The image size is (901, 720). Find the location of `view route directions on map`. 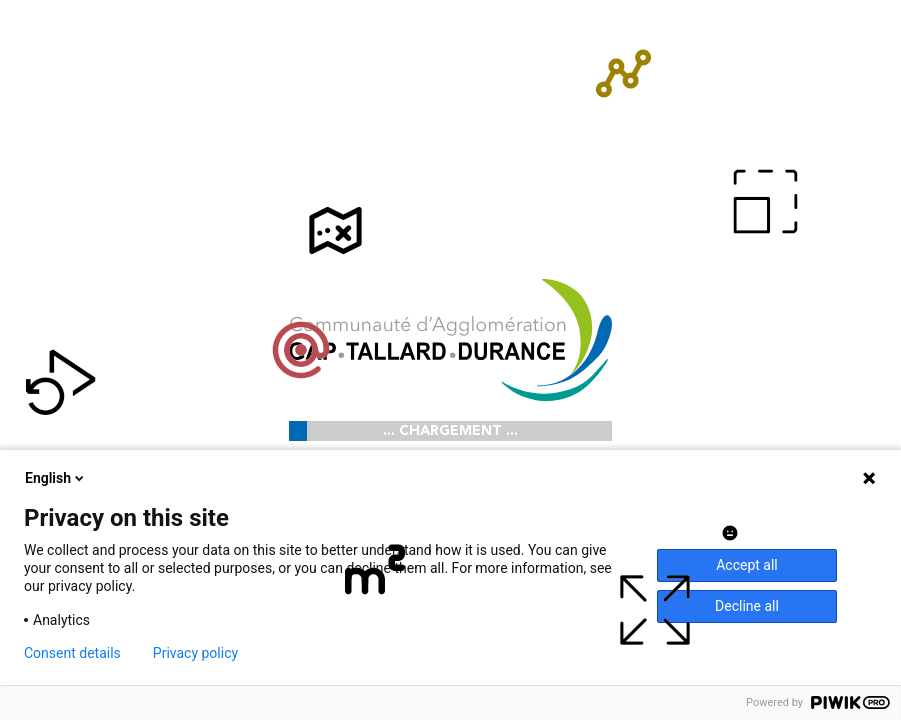

view route directions on map is located at coordinates (335, 230).